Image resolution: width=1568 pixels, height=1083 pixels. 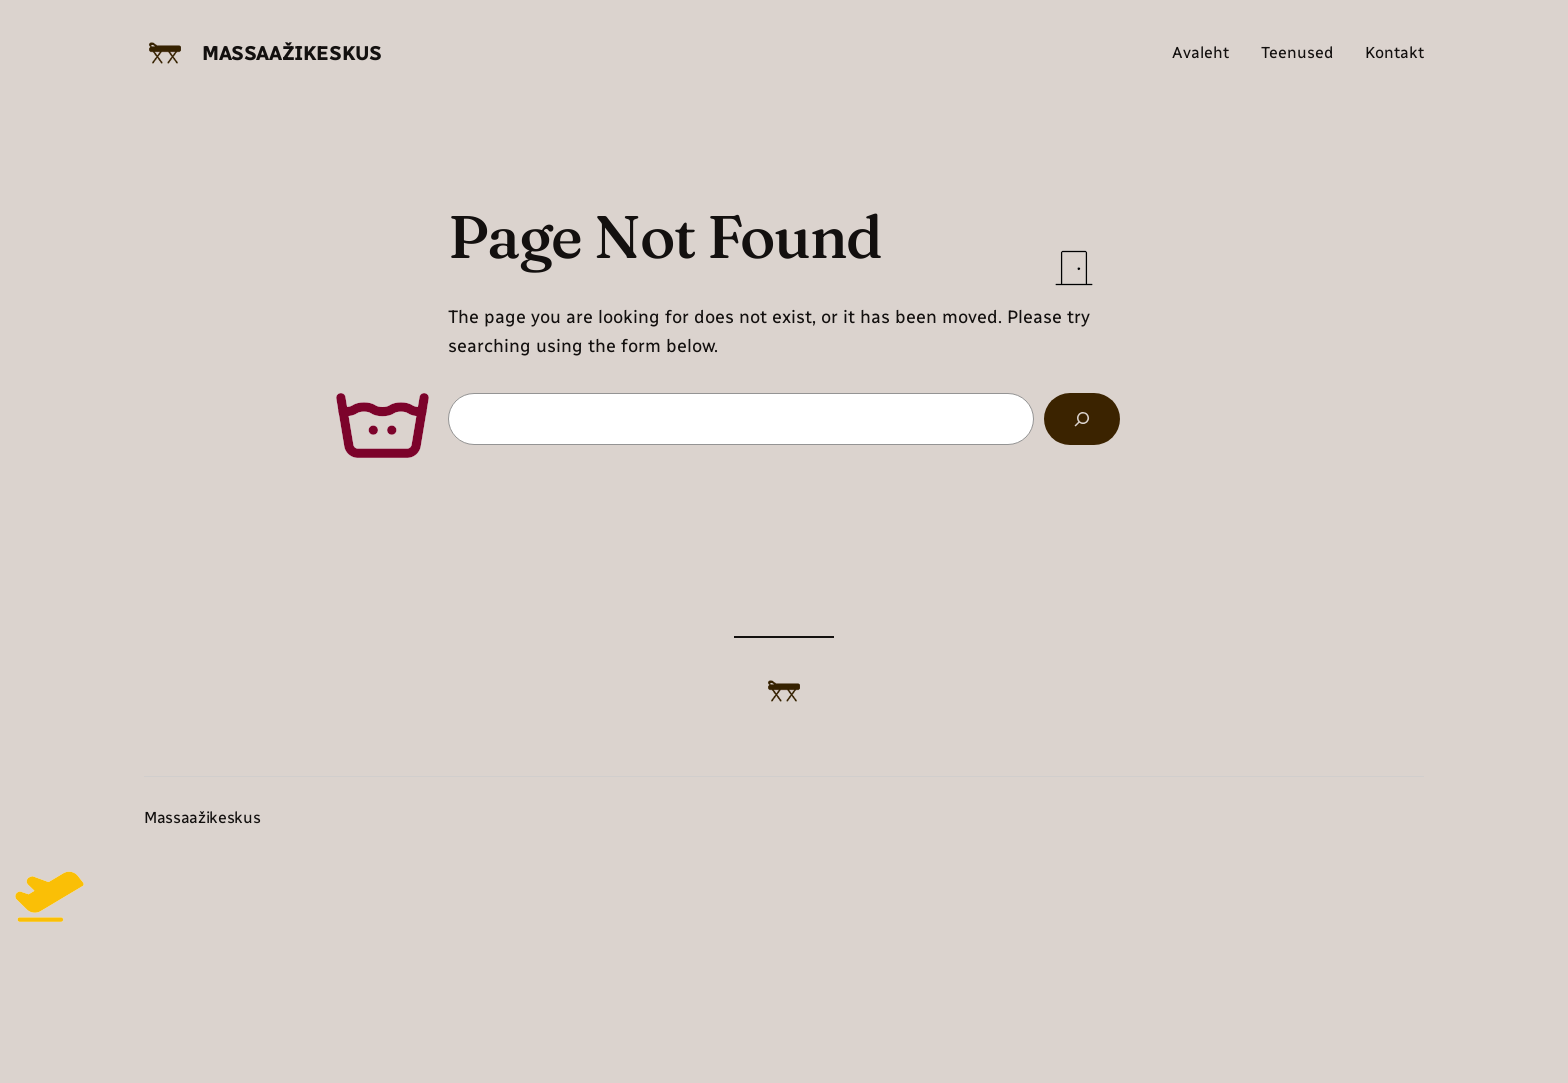 What do you see at coordinates (1074, 268) in the screenshot?
I see `log out or exit the application` at bounding box center [1074, 268].